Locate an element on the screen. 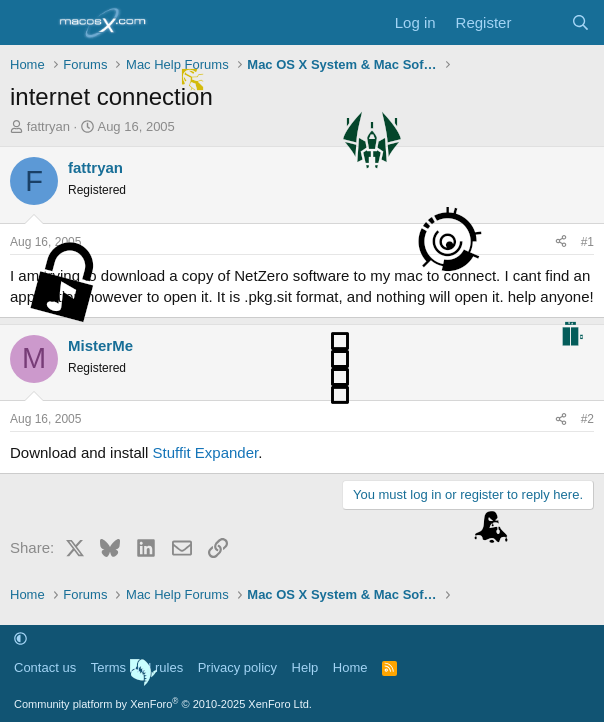 The image size is (604, 722). access elevator or floor navigation is located at coordinates (570, 333).